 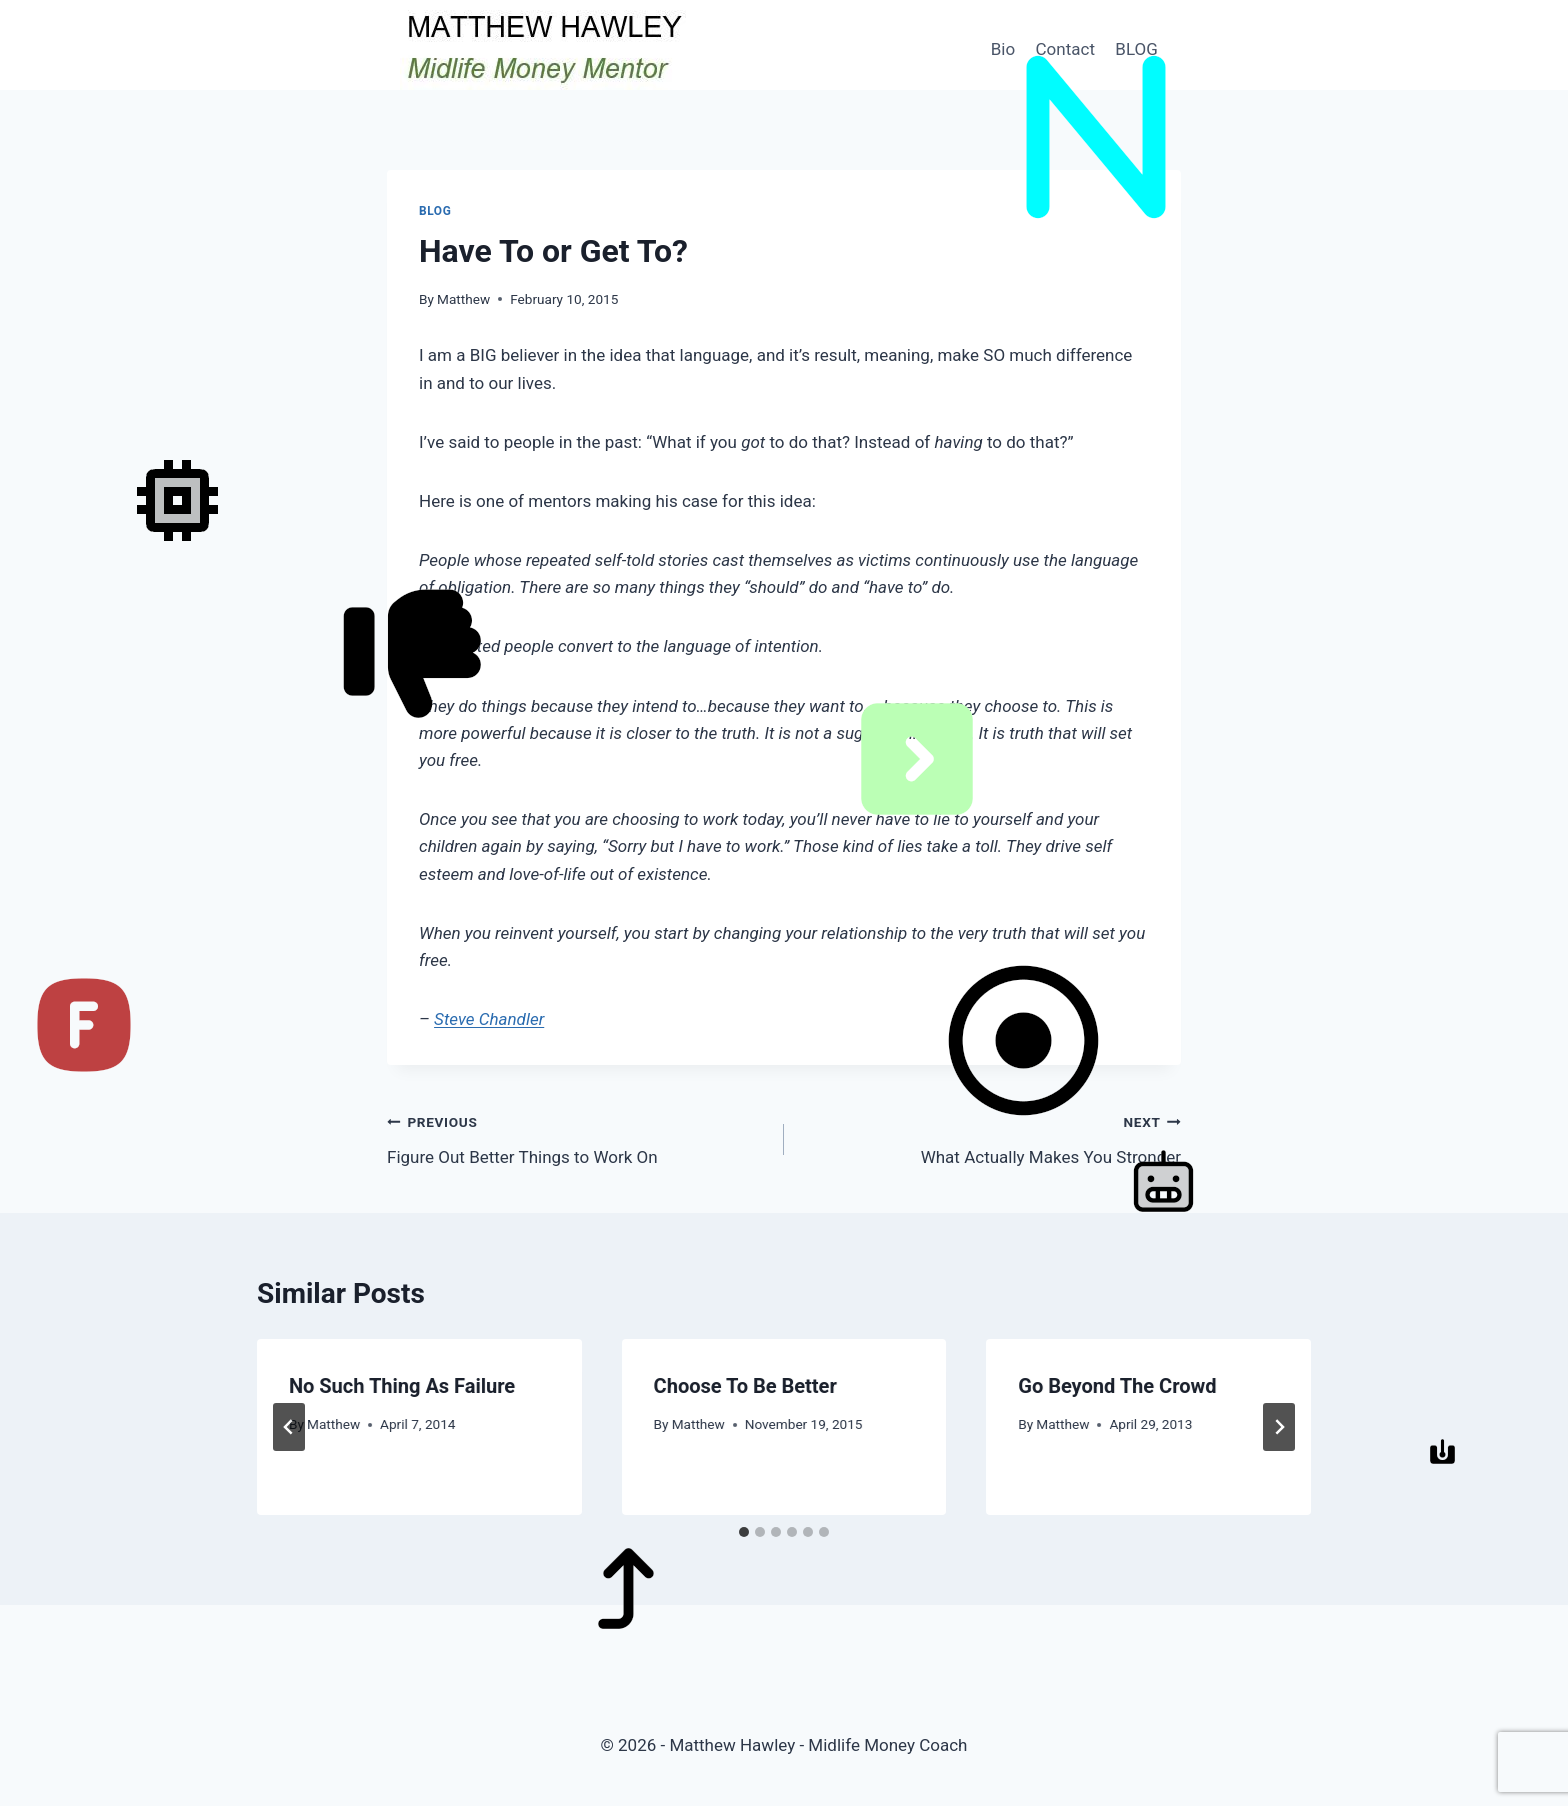 I want to click on view device memory or RAM usage, so click(x=177, y=500).